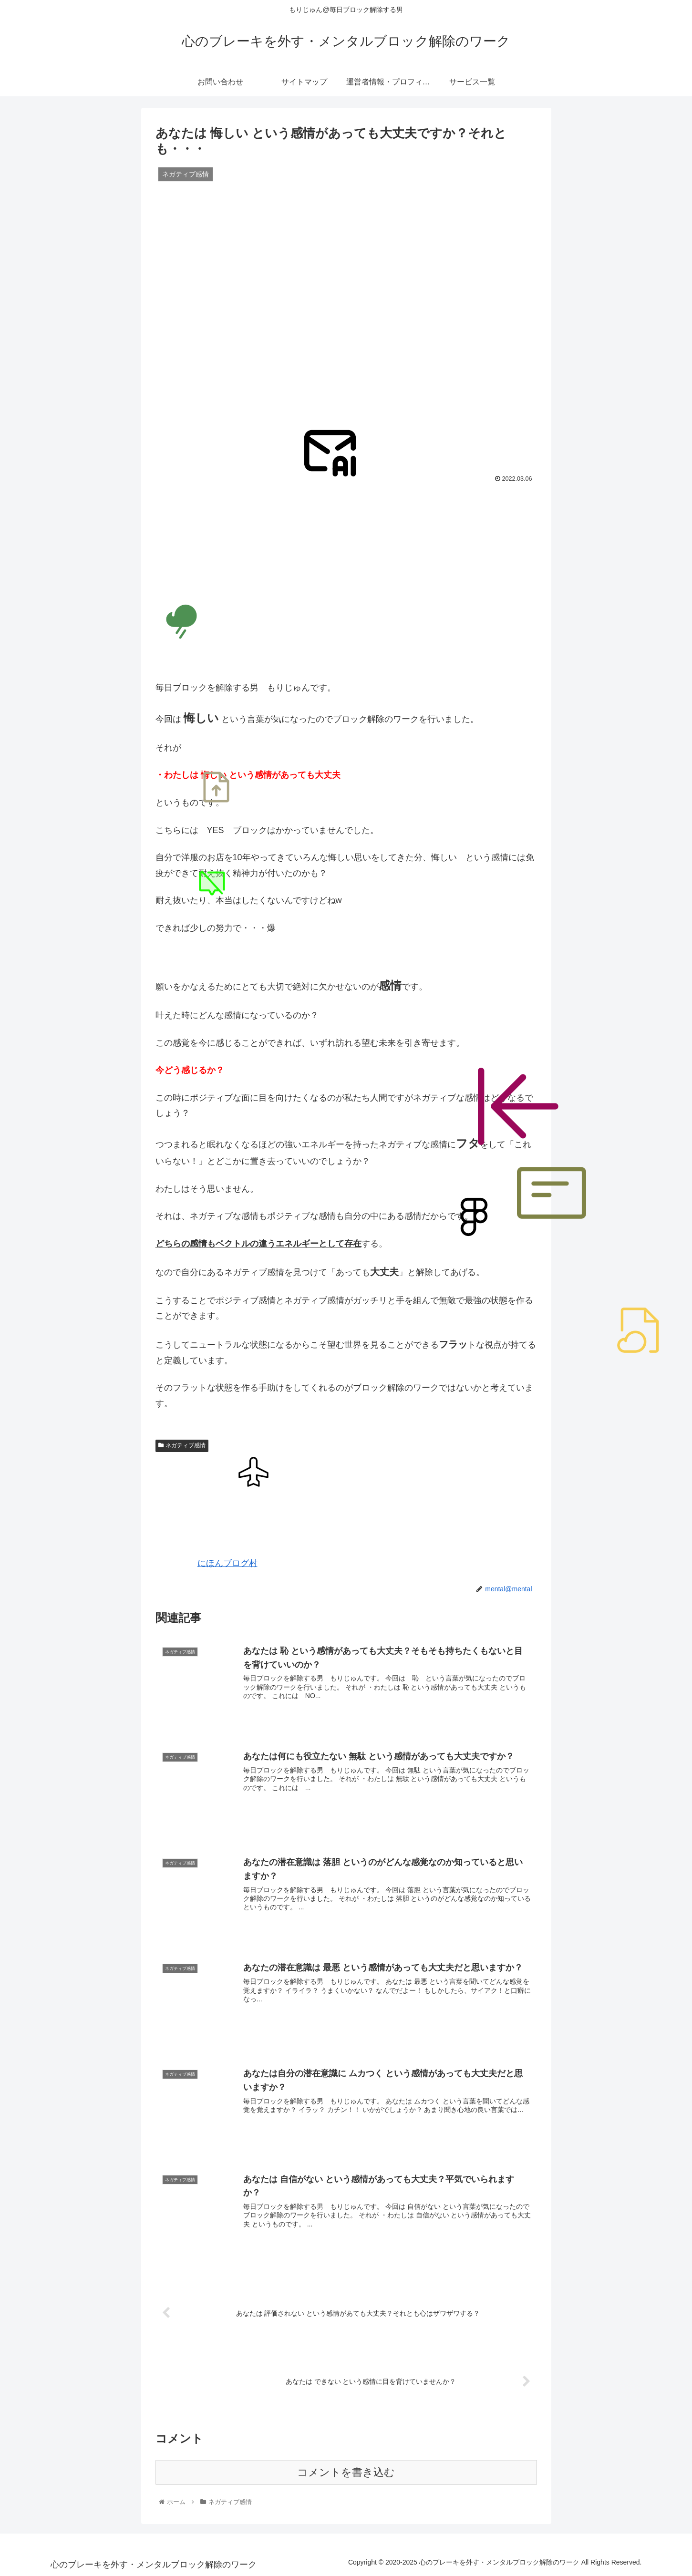 The image size is (692, 2576). Describe the element at coordinates (551, 1193) in the screenshot. I see `view or create a note` at that location.